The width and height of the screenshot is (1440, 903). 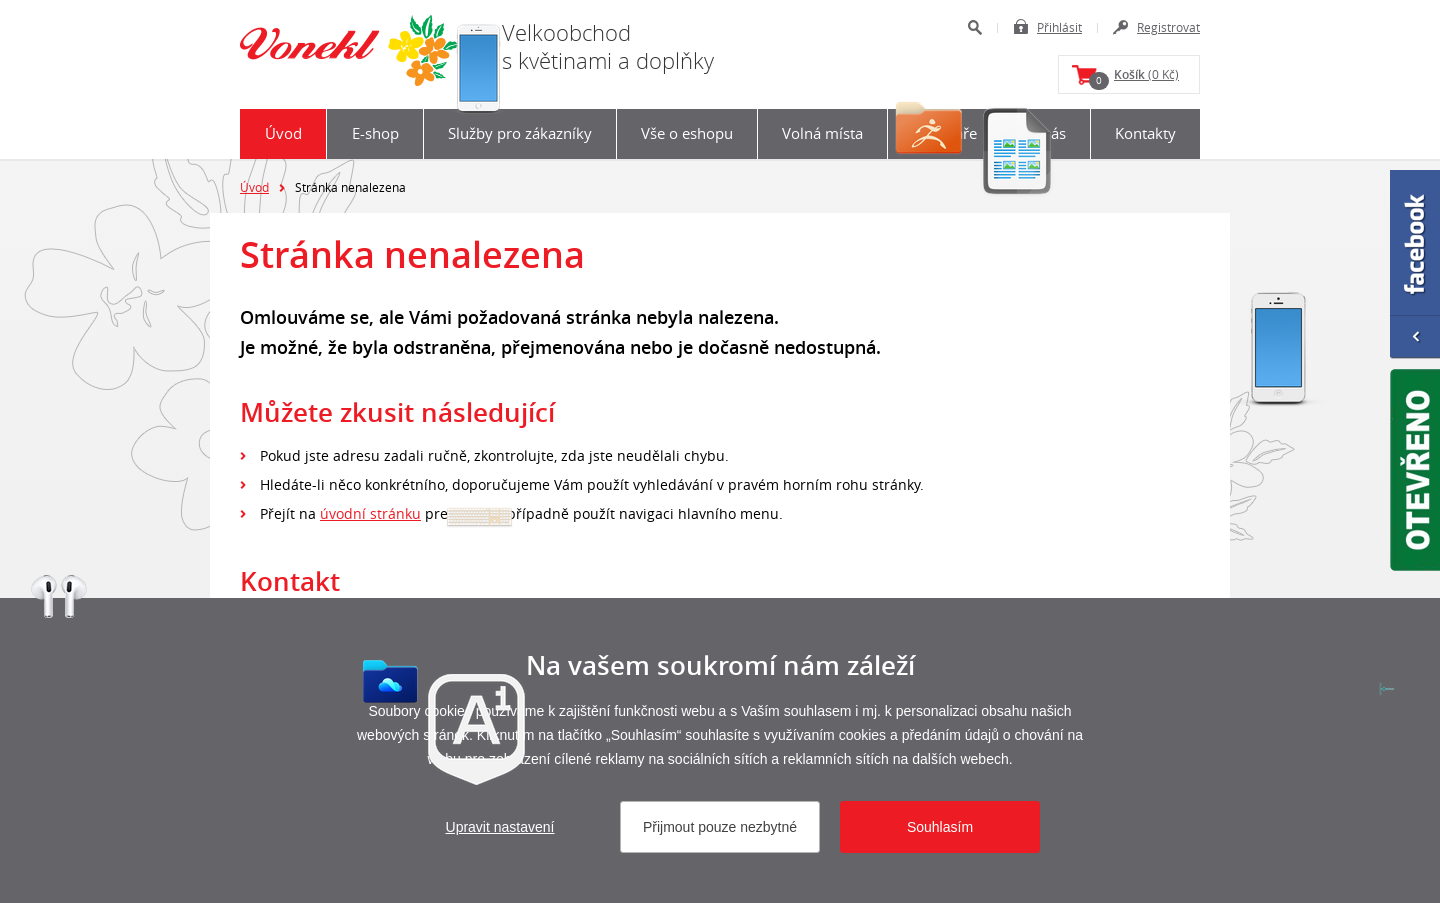 I want to click on indicates active keyboard input mode, so click(x=476, y=729).